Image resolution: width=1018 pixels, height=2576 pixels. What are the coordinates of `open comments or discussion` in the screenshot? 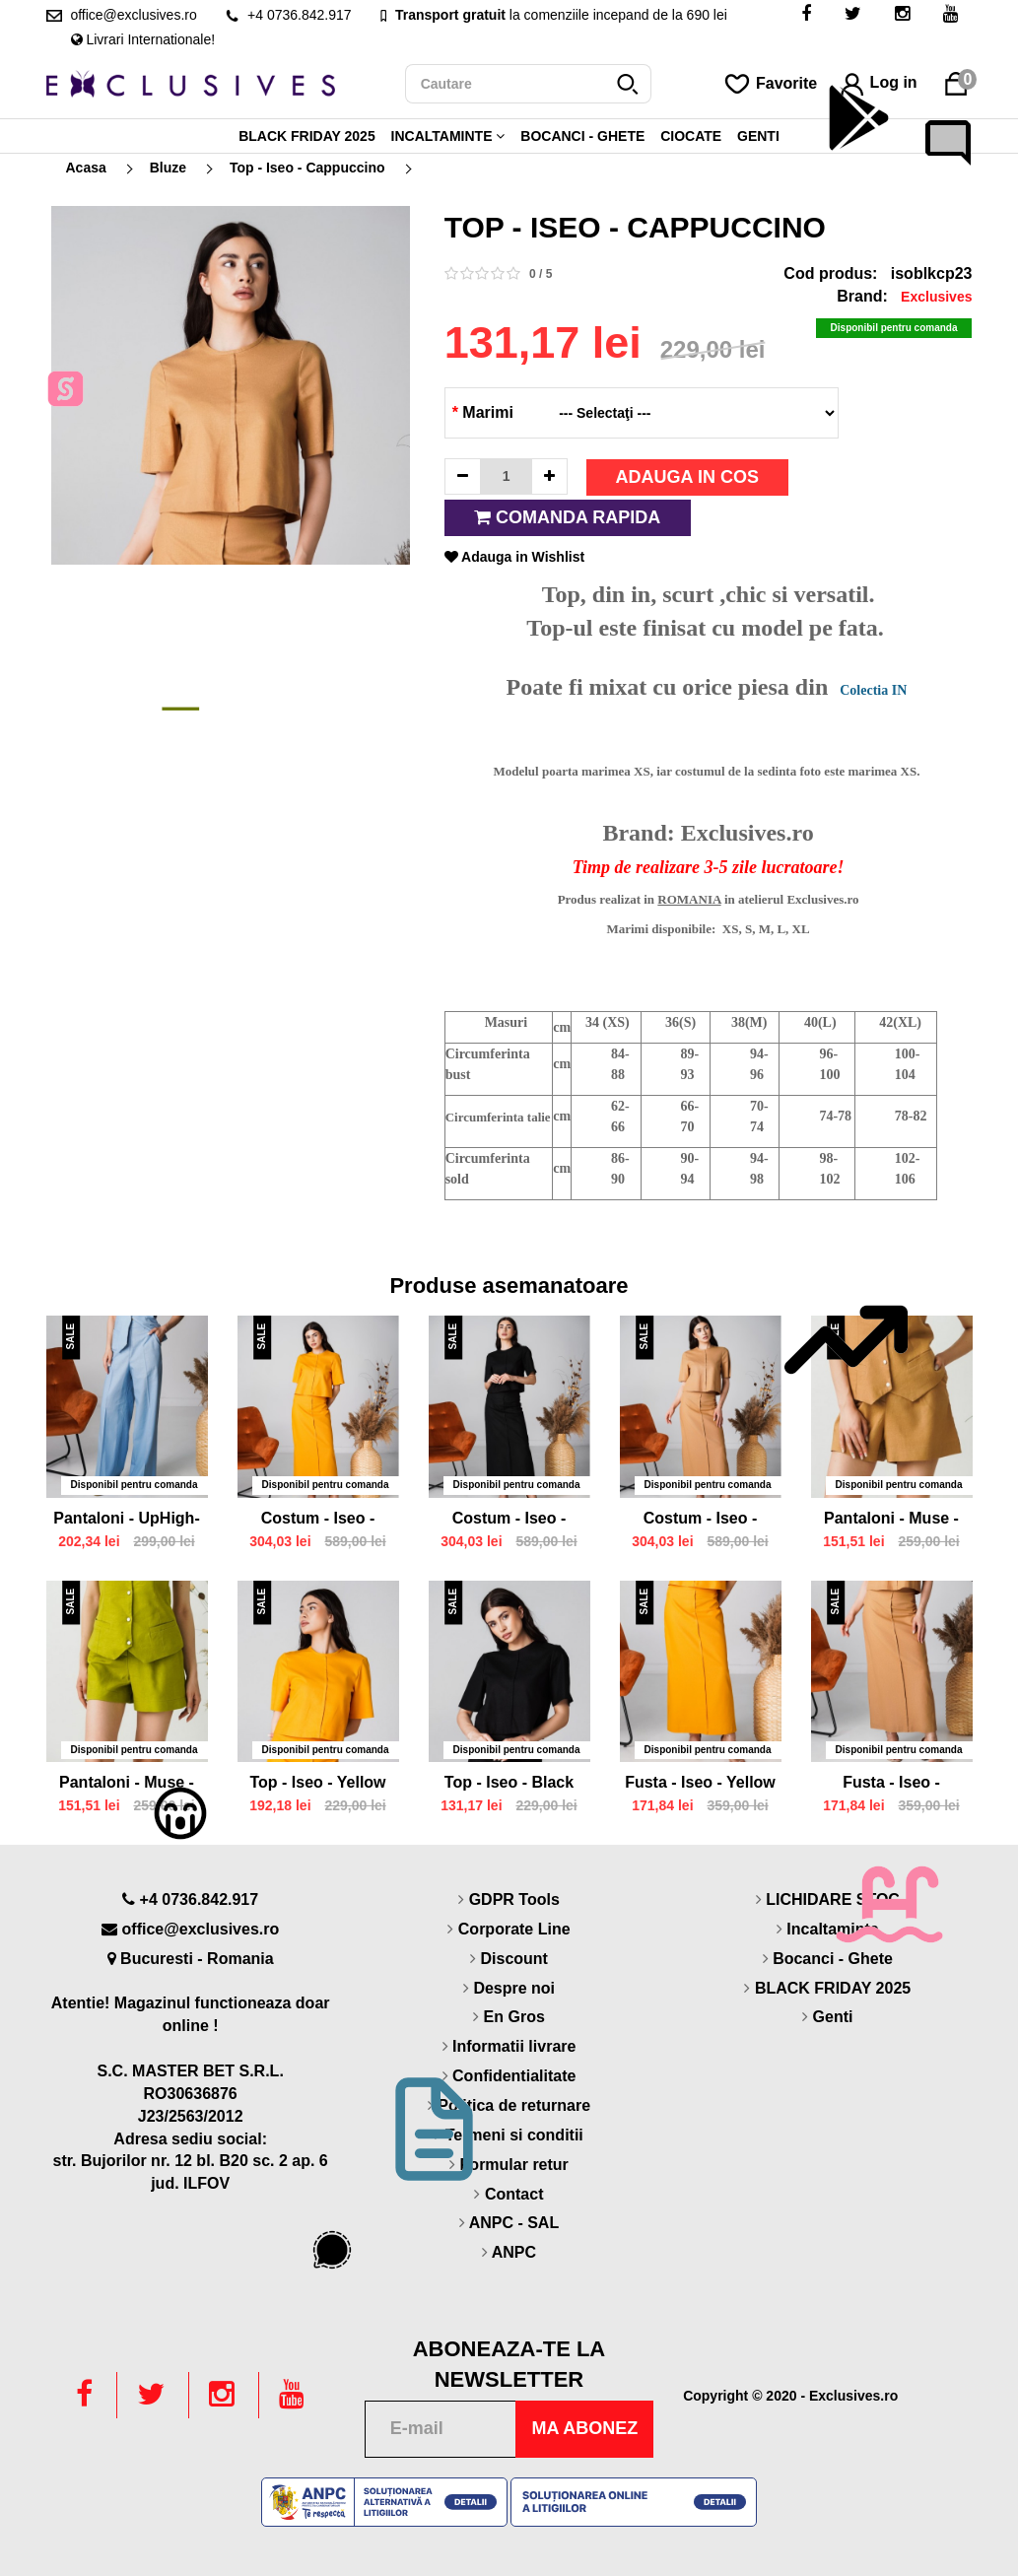 It's located at (948, 143).